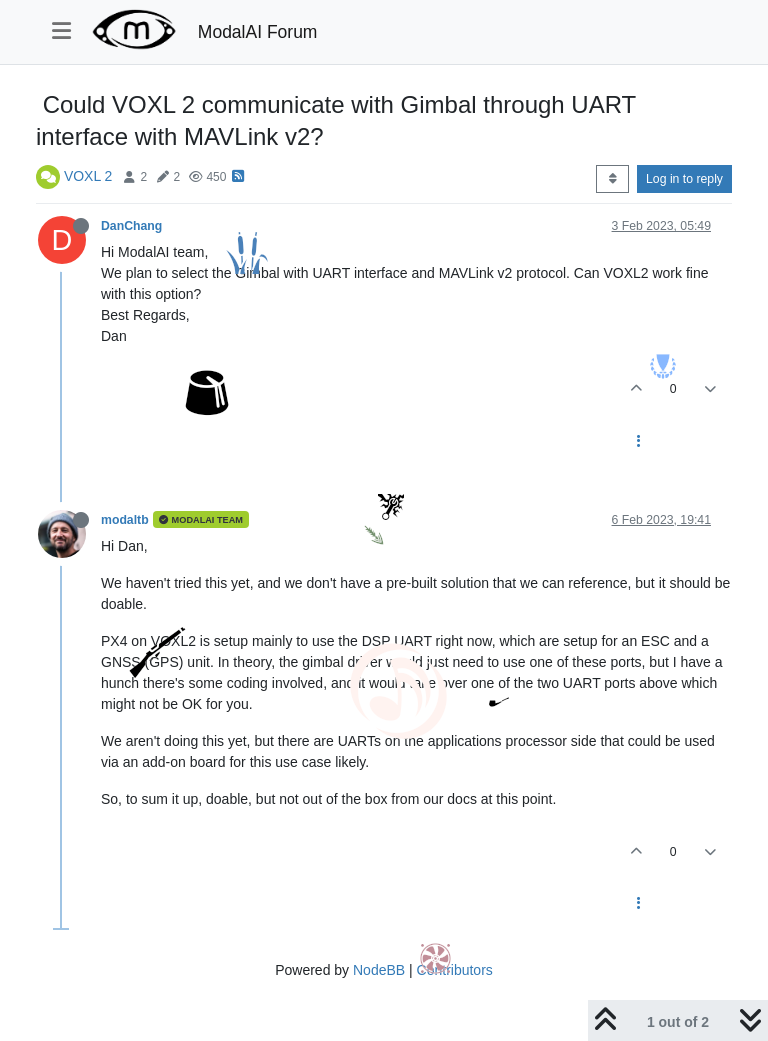  Describe the element at coordinates (157, 652) in the screenshot. I see `select rifle weapon in game inventory` at that location.